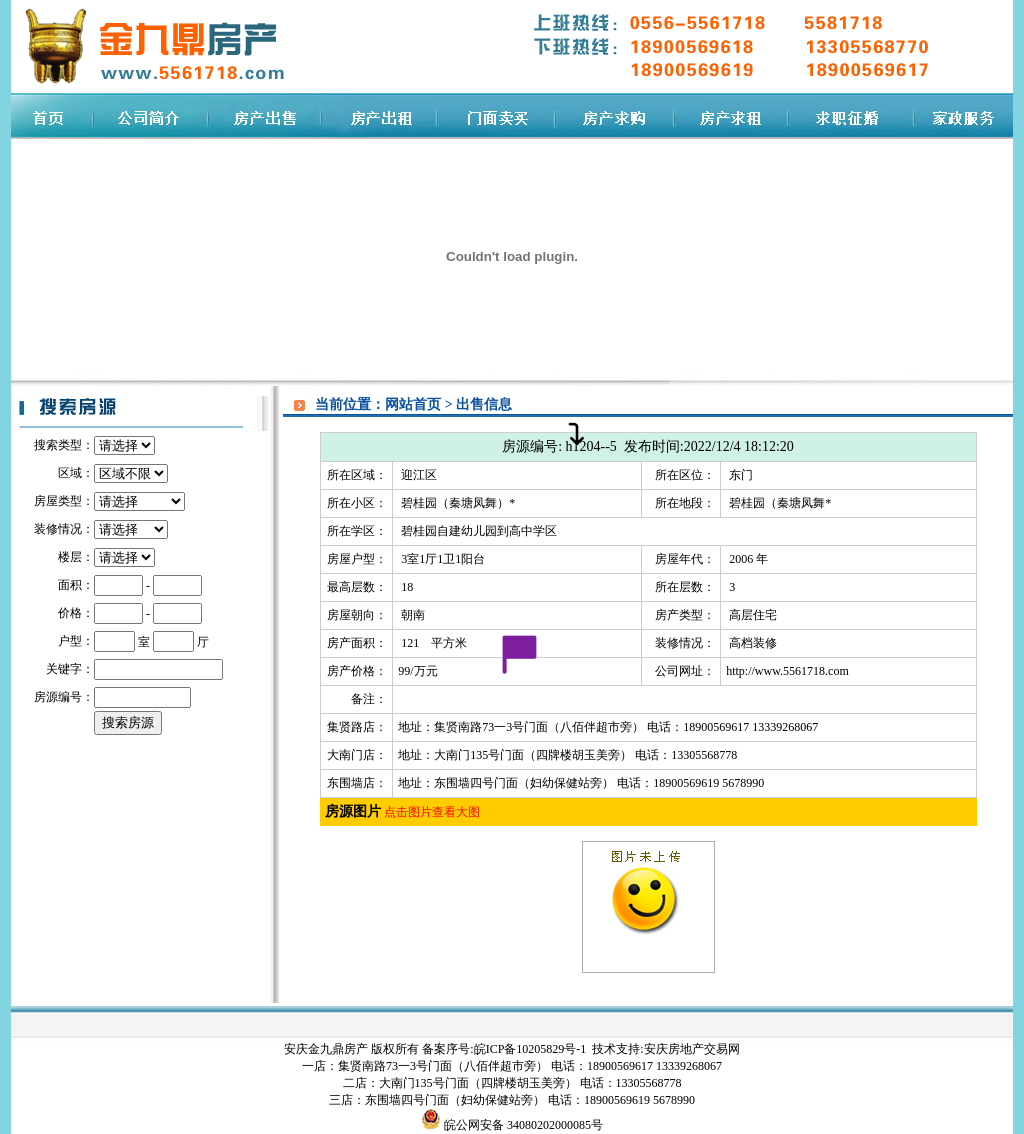 The image size is (1024, 1134). I want to click on move item down in a list, so click(577, 434).